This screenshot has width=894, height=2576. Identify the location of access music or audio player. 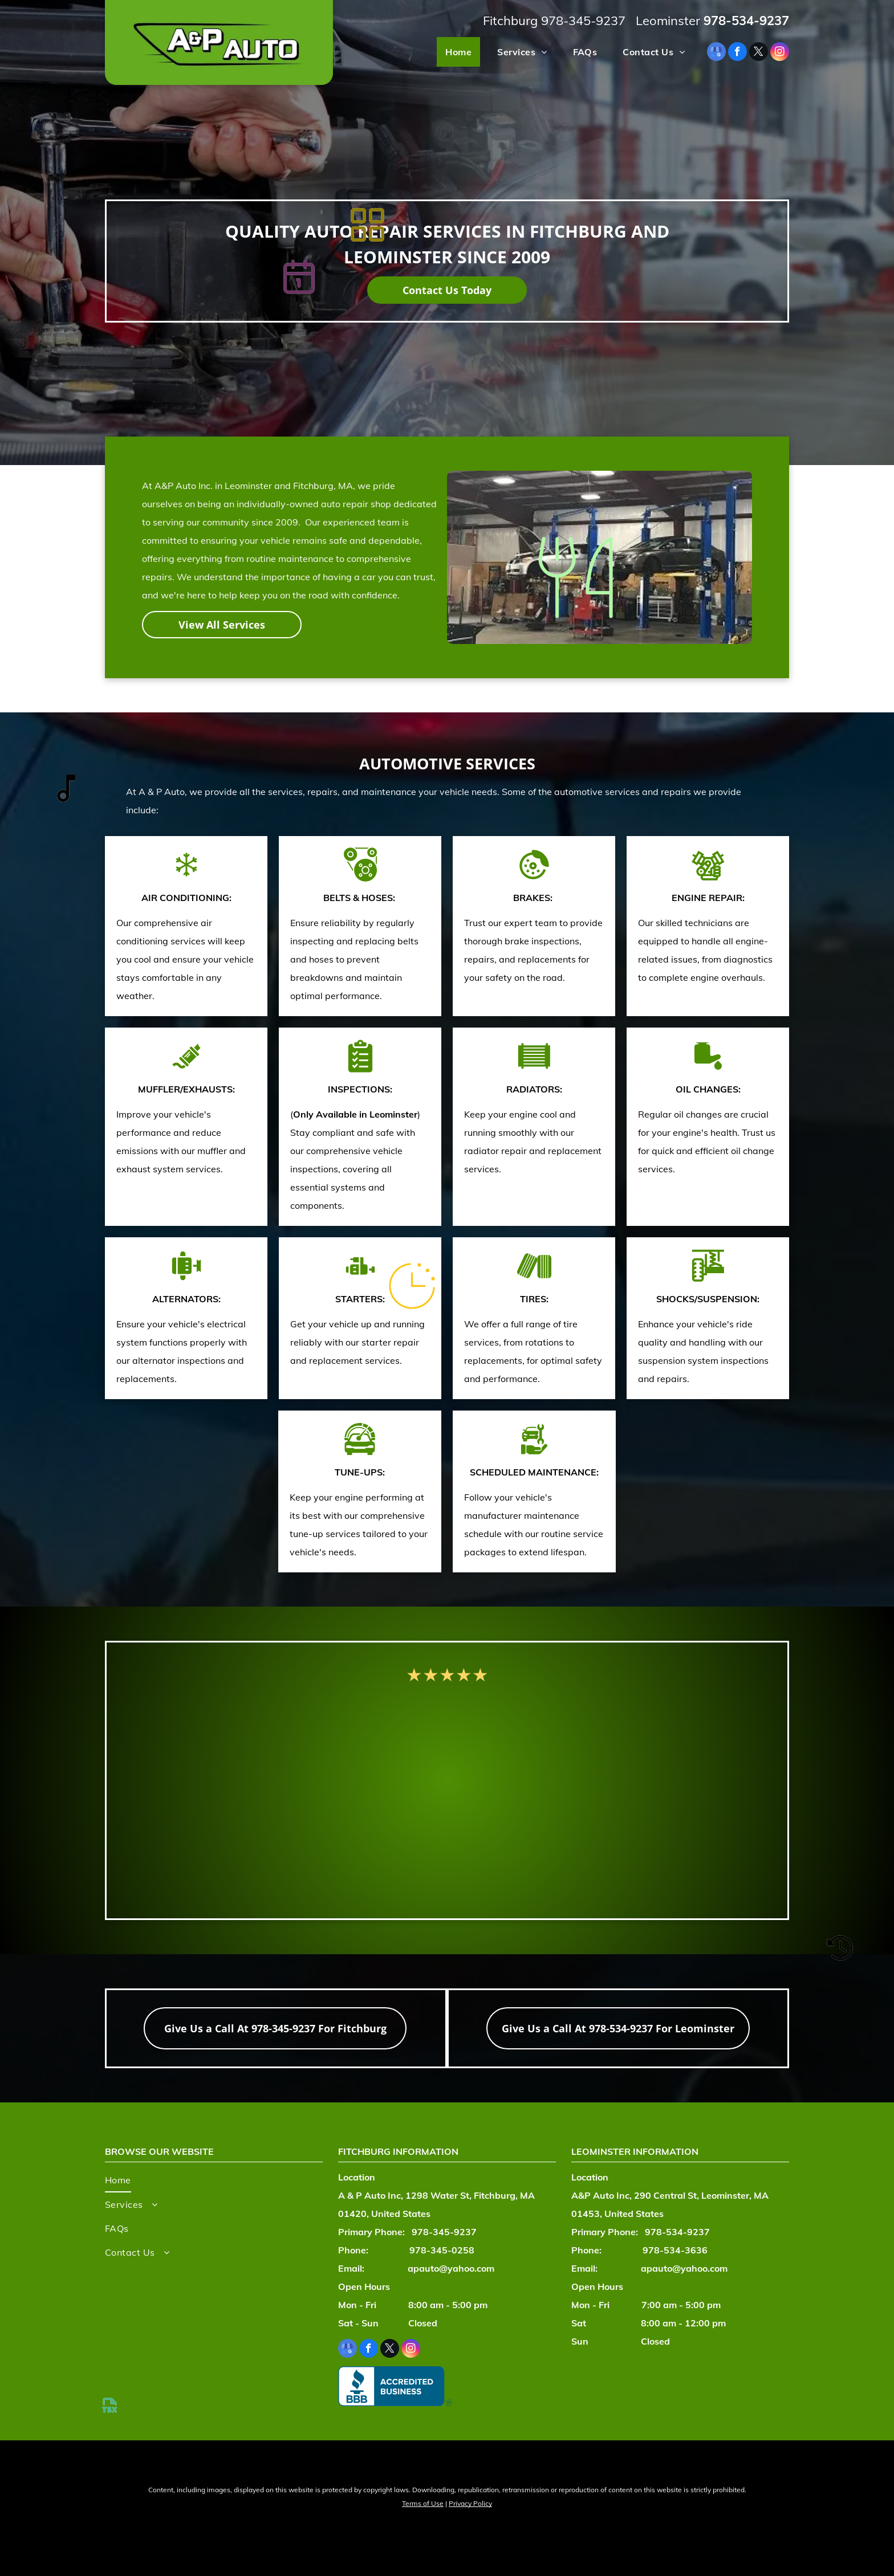
(66, 788).